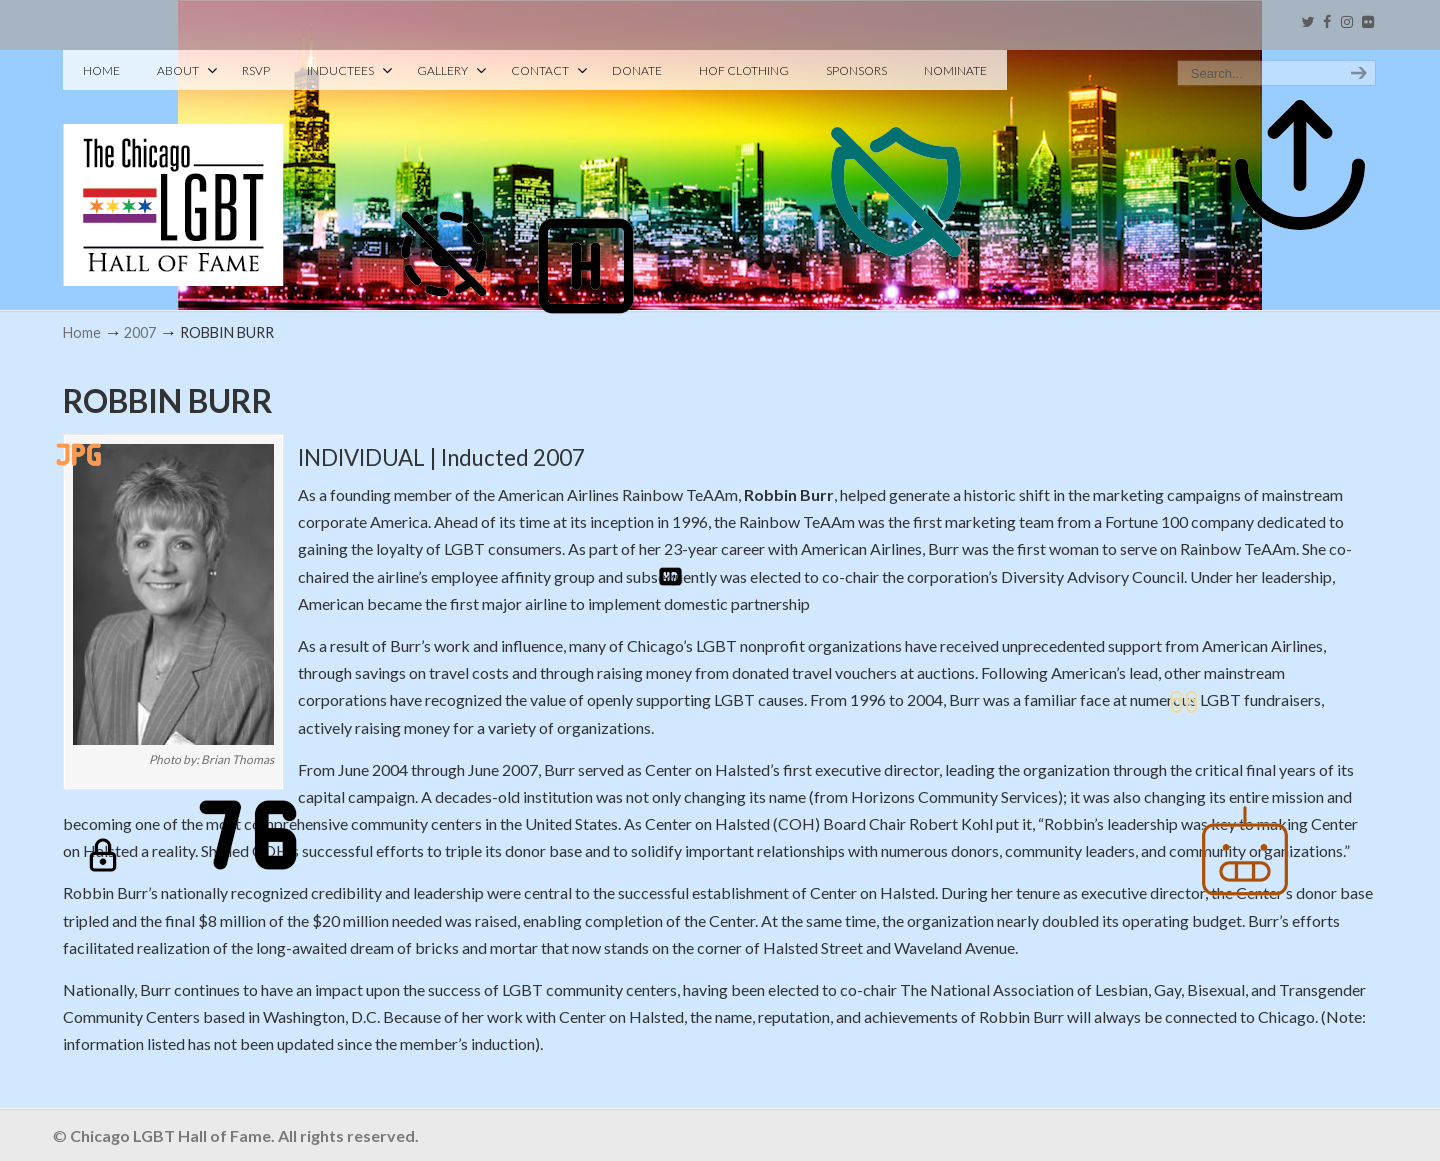 Image resolution: width=1440 pixels, height=1161 pixels. I want to click on access AI assistant or chatbot, so click(1245, 856).